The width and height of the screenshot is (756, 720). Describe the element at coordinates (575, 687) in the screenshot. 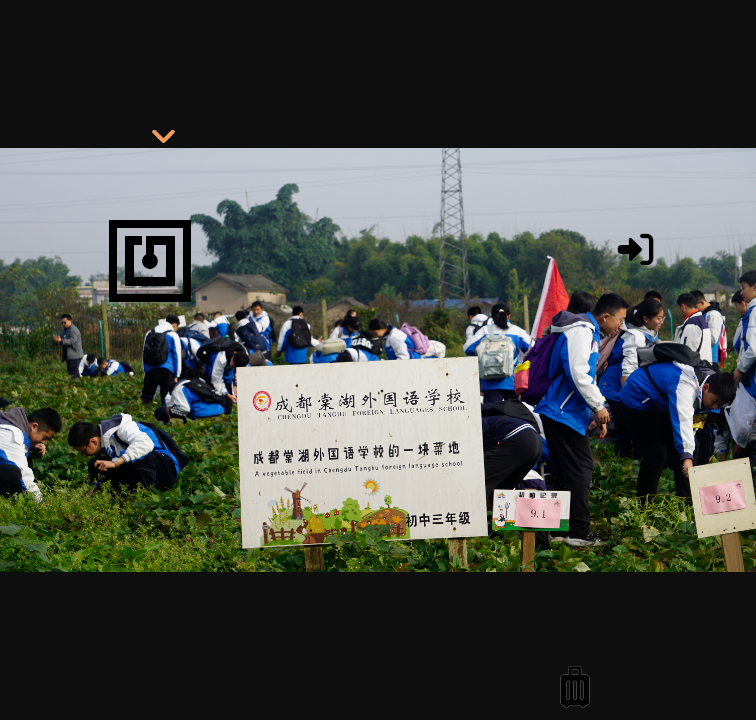

I see `access travel or trip information` at that location.